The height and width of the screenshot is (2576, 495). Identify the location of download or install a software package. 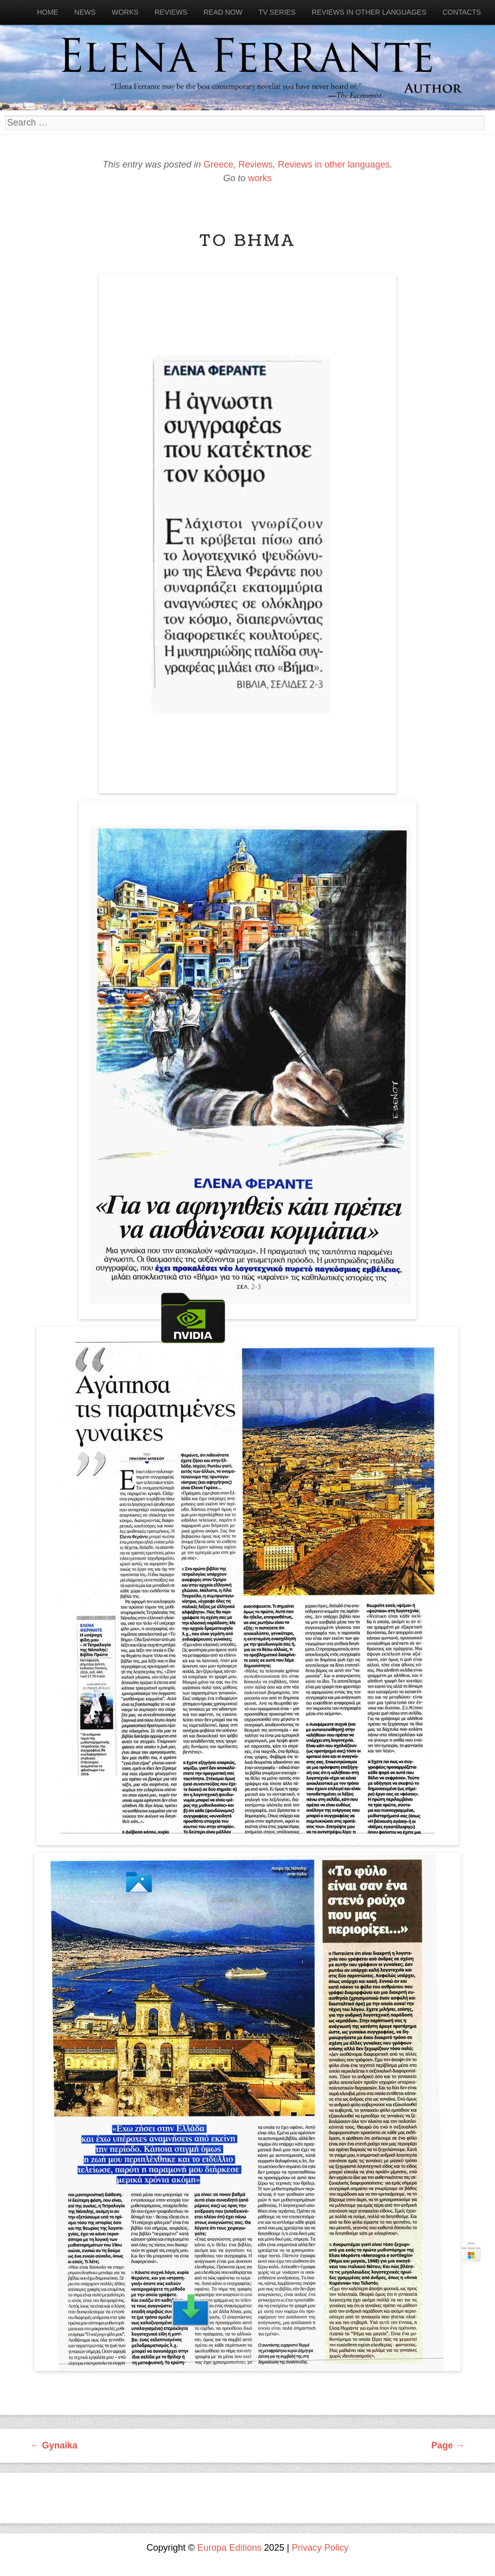
(190, 2310).